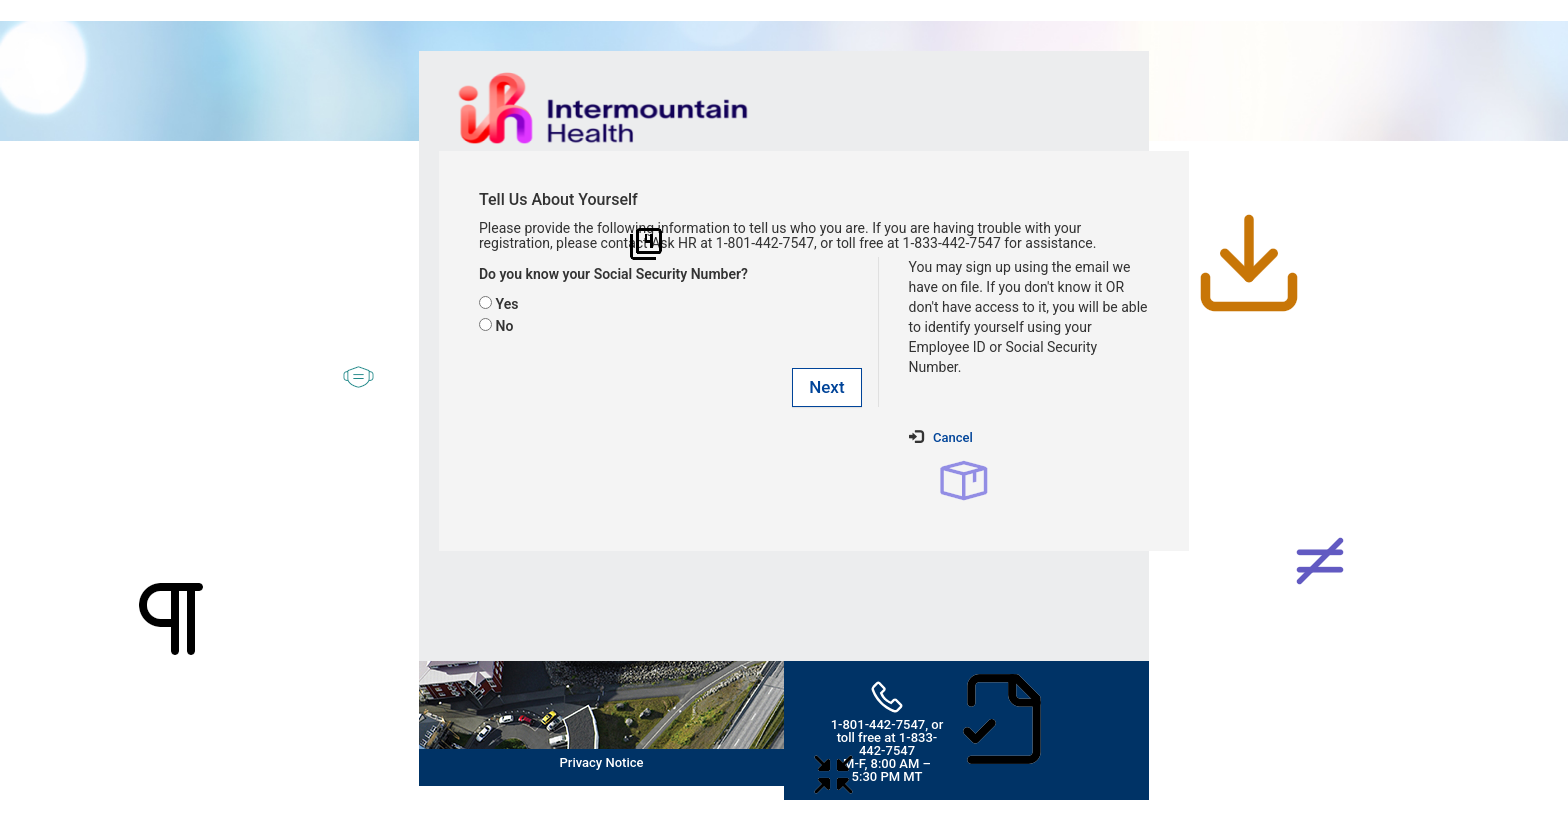 The width and height of the screenshot is (1568, 820). Describe the element at coordinates (646, 244) in the screenshot. I see `select filter option 4` at that location.